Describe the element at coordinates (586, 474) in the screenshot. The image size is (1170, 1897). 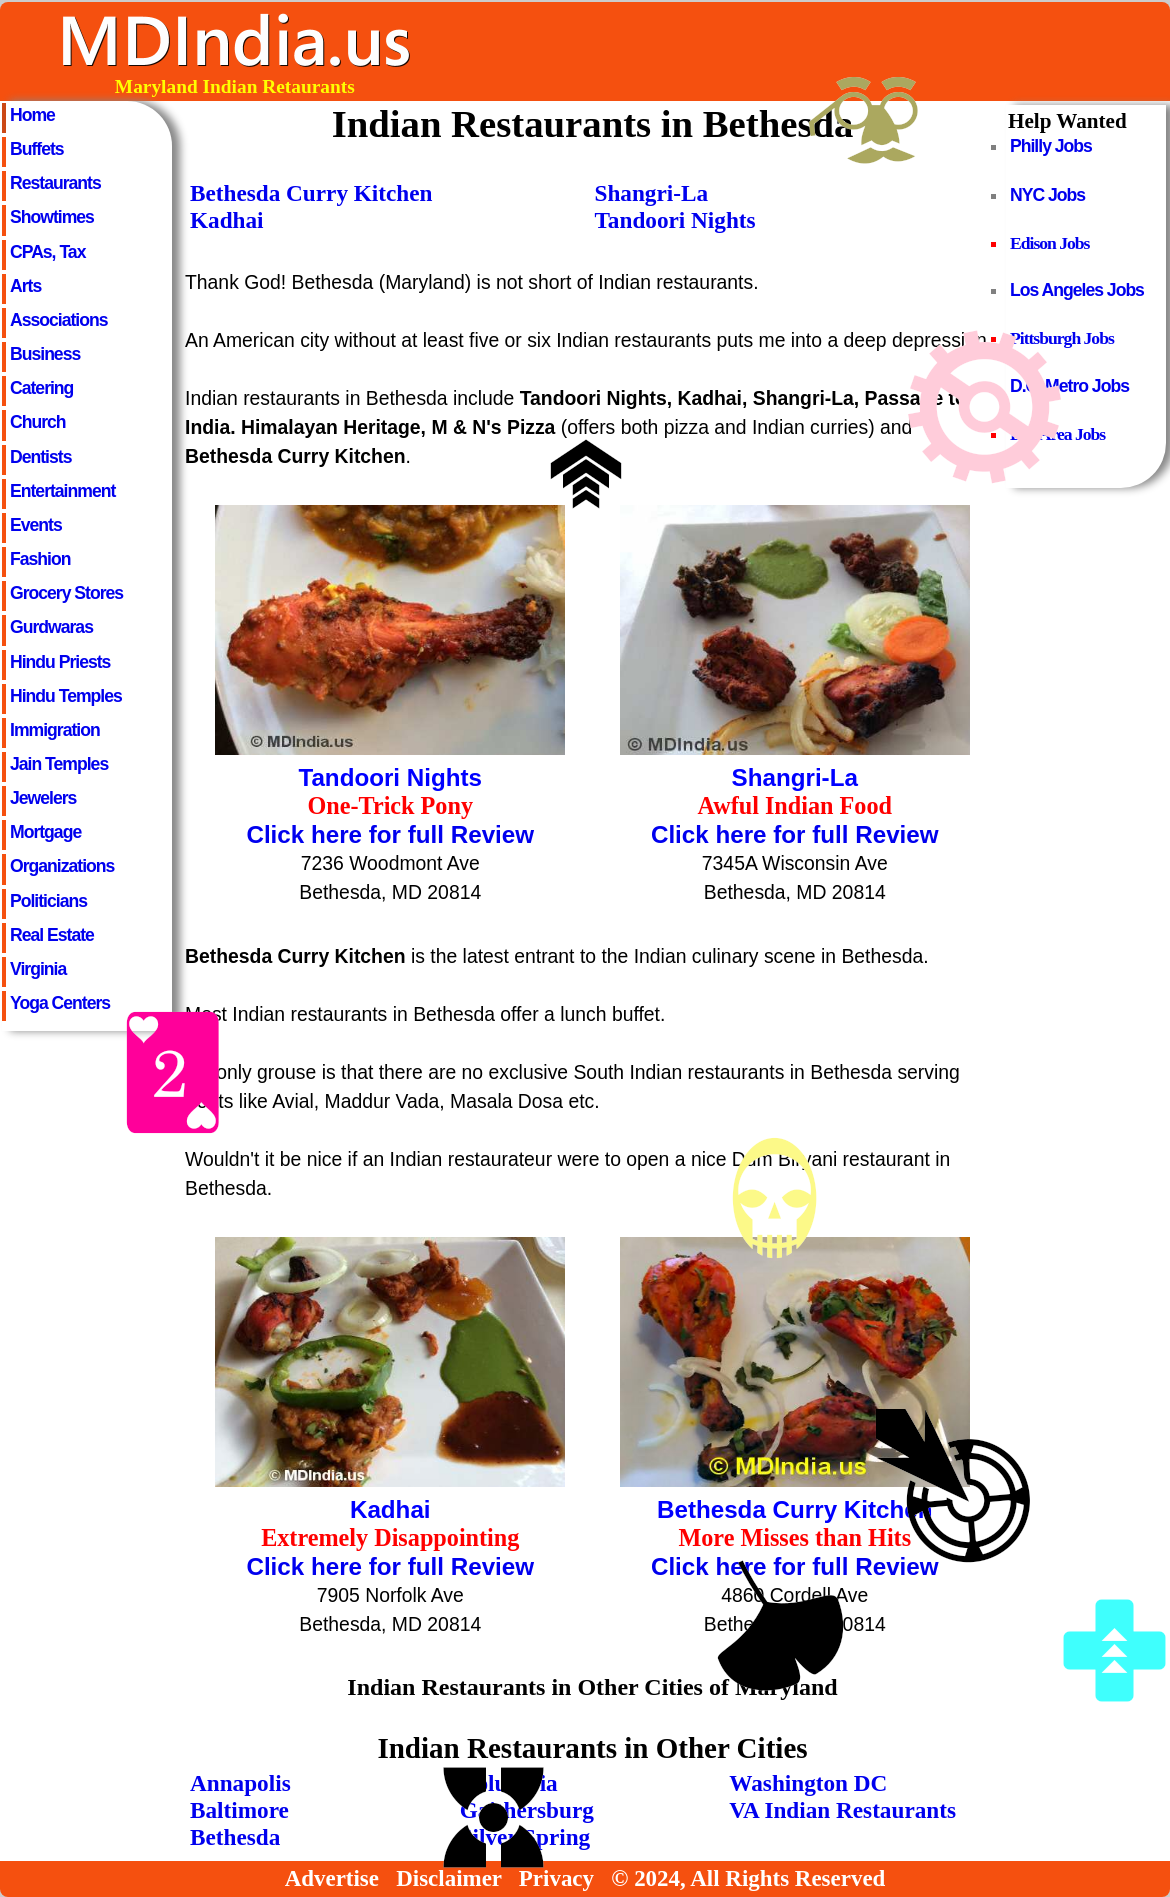
I see `upgrade your character or item` at that location.